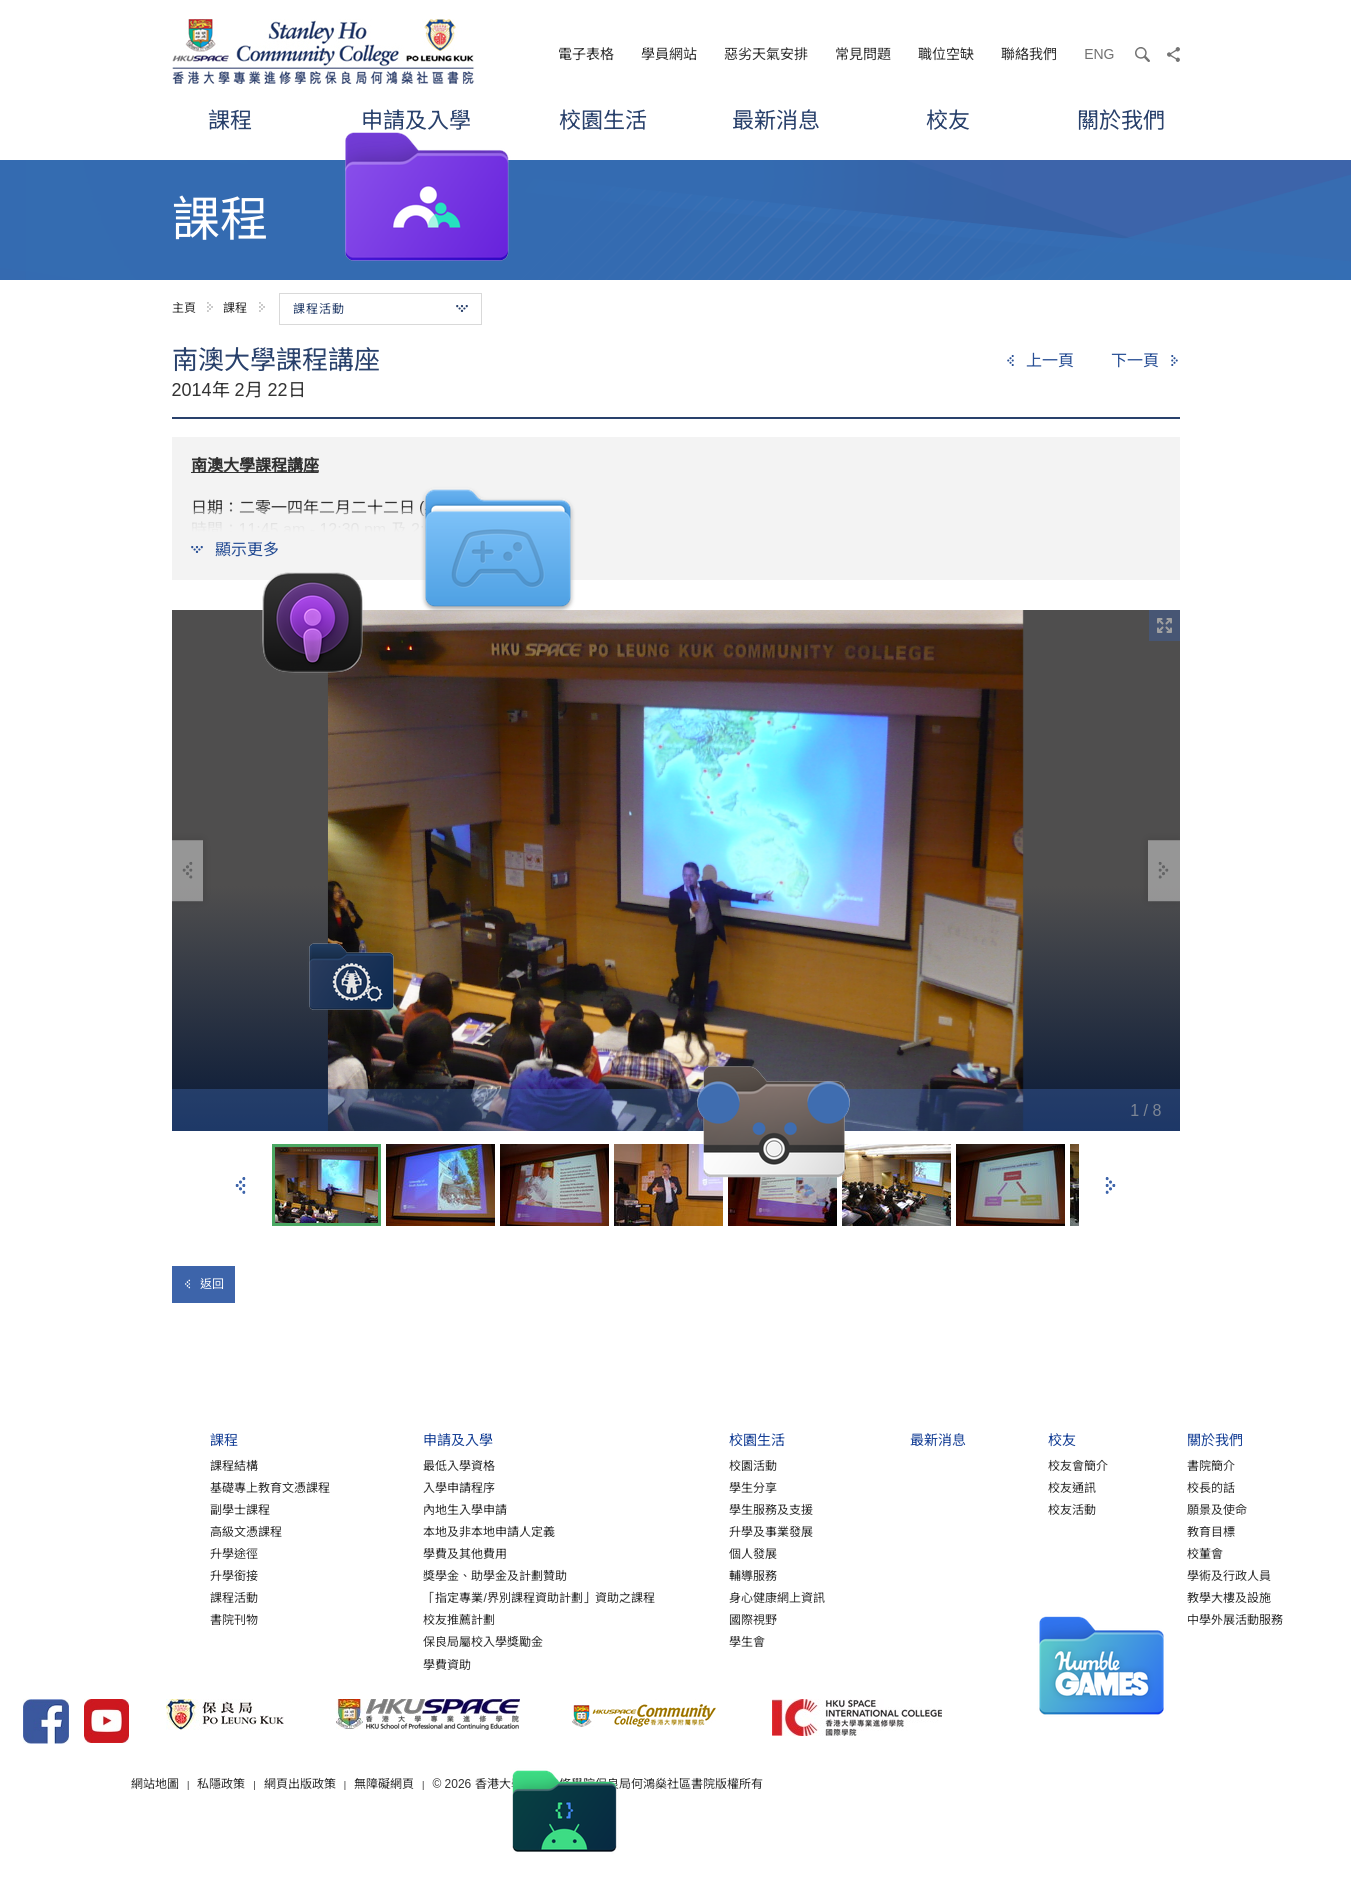 The width and height of the screenshot is (1351, 1901). What do you see at coordinates (426, 201) in the screenshot?
I see `open wondershare famisafe app folder` at bounding box center [426, 201].